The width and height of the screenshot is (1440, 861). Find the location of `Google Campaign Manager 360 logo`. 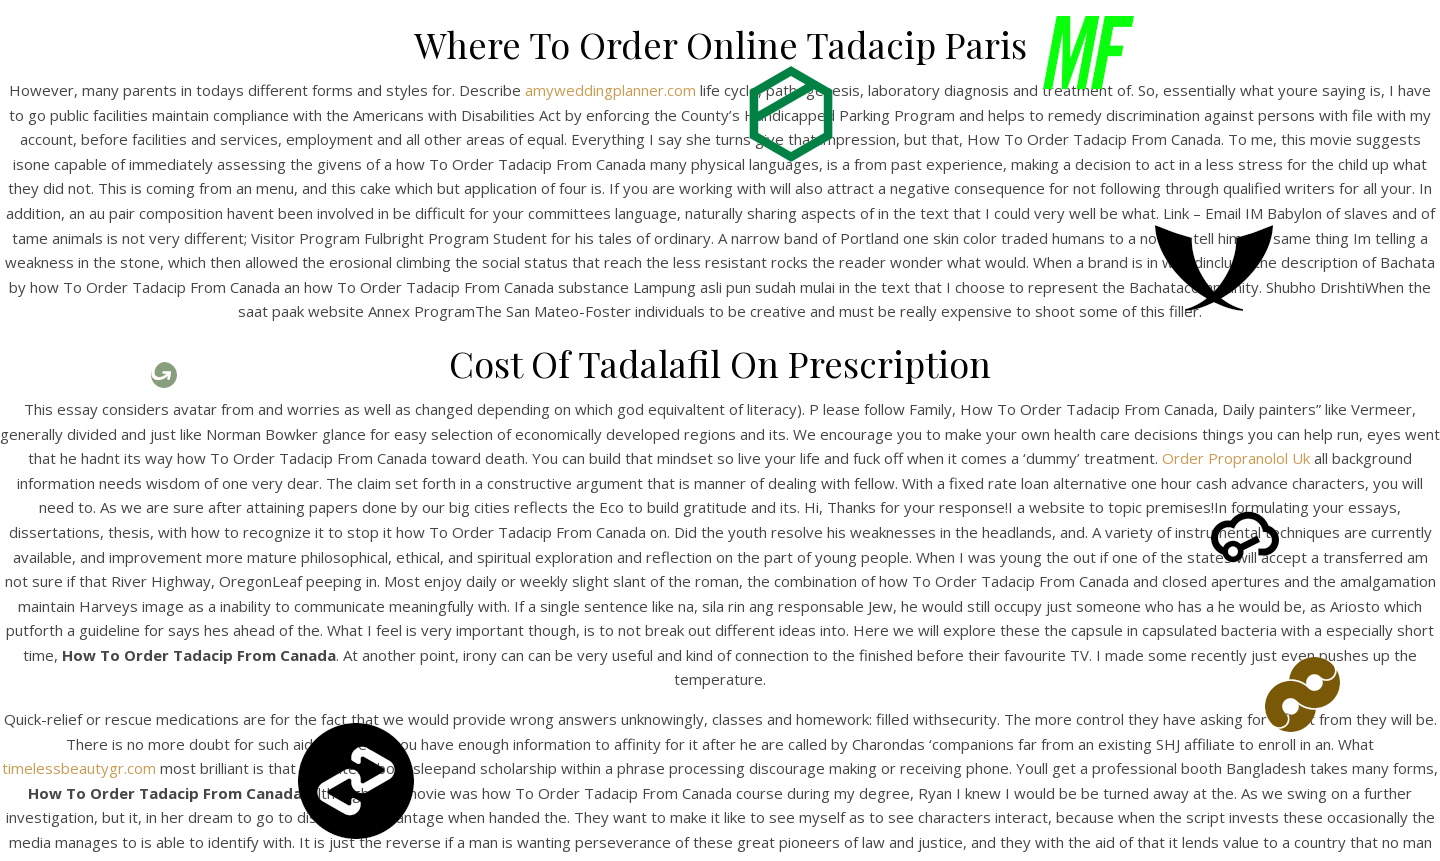

Google Campaign Manager 360 logo is located at coordinates (1302, 694).